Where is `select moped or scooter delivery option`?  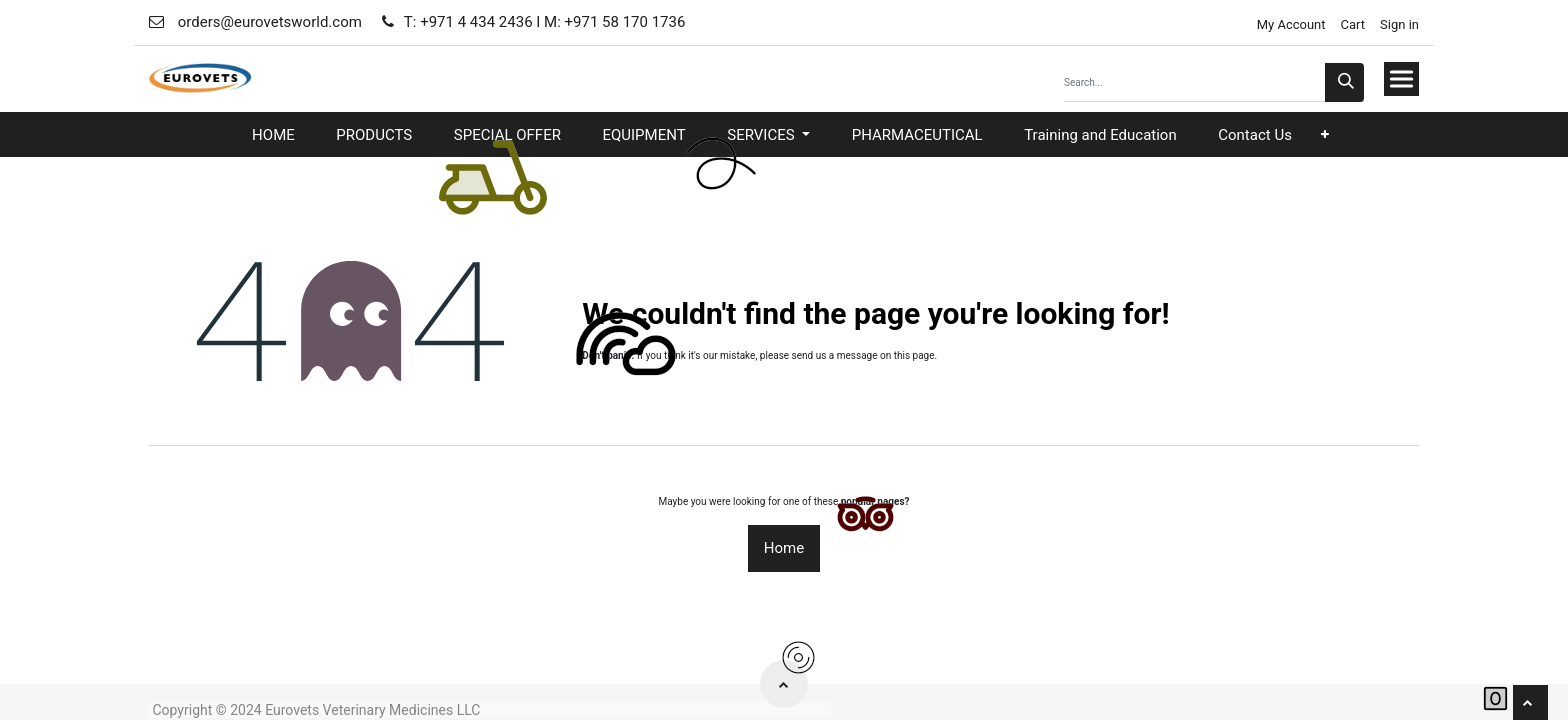 select moped or scooter delivery option is located at coordinates (493, 181).